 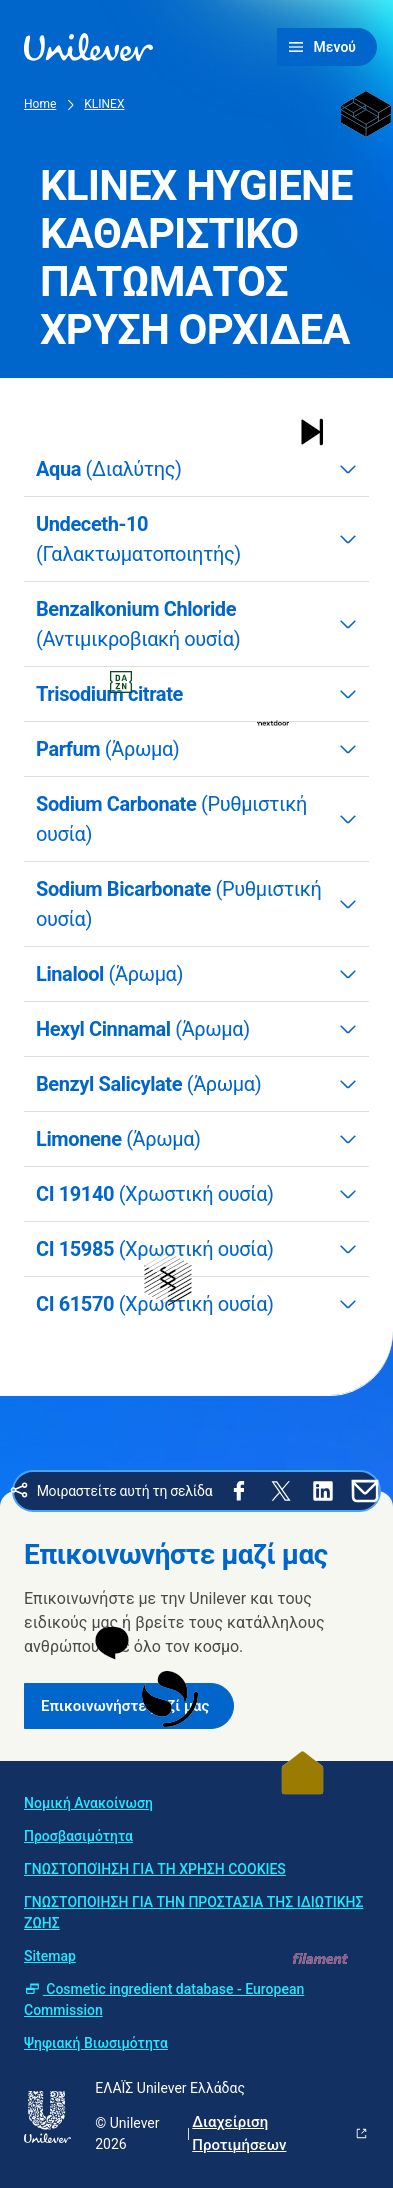 I want to click on opensearch branding or product logo, so click(x=170, y=1699).